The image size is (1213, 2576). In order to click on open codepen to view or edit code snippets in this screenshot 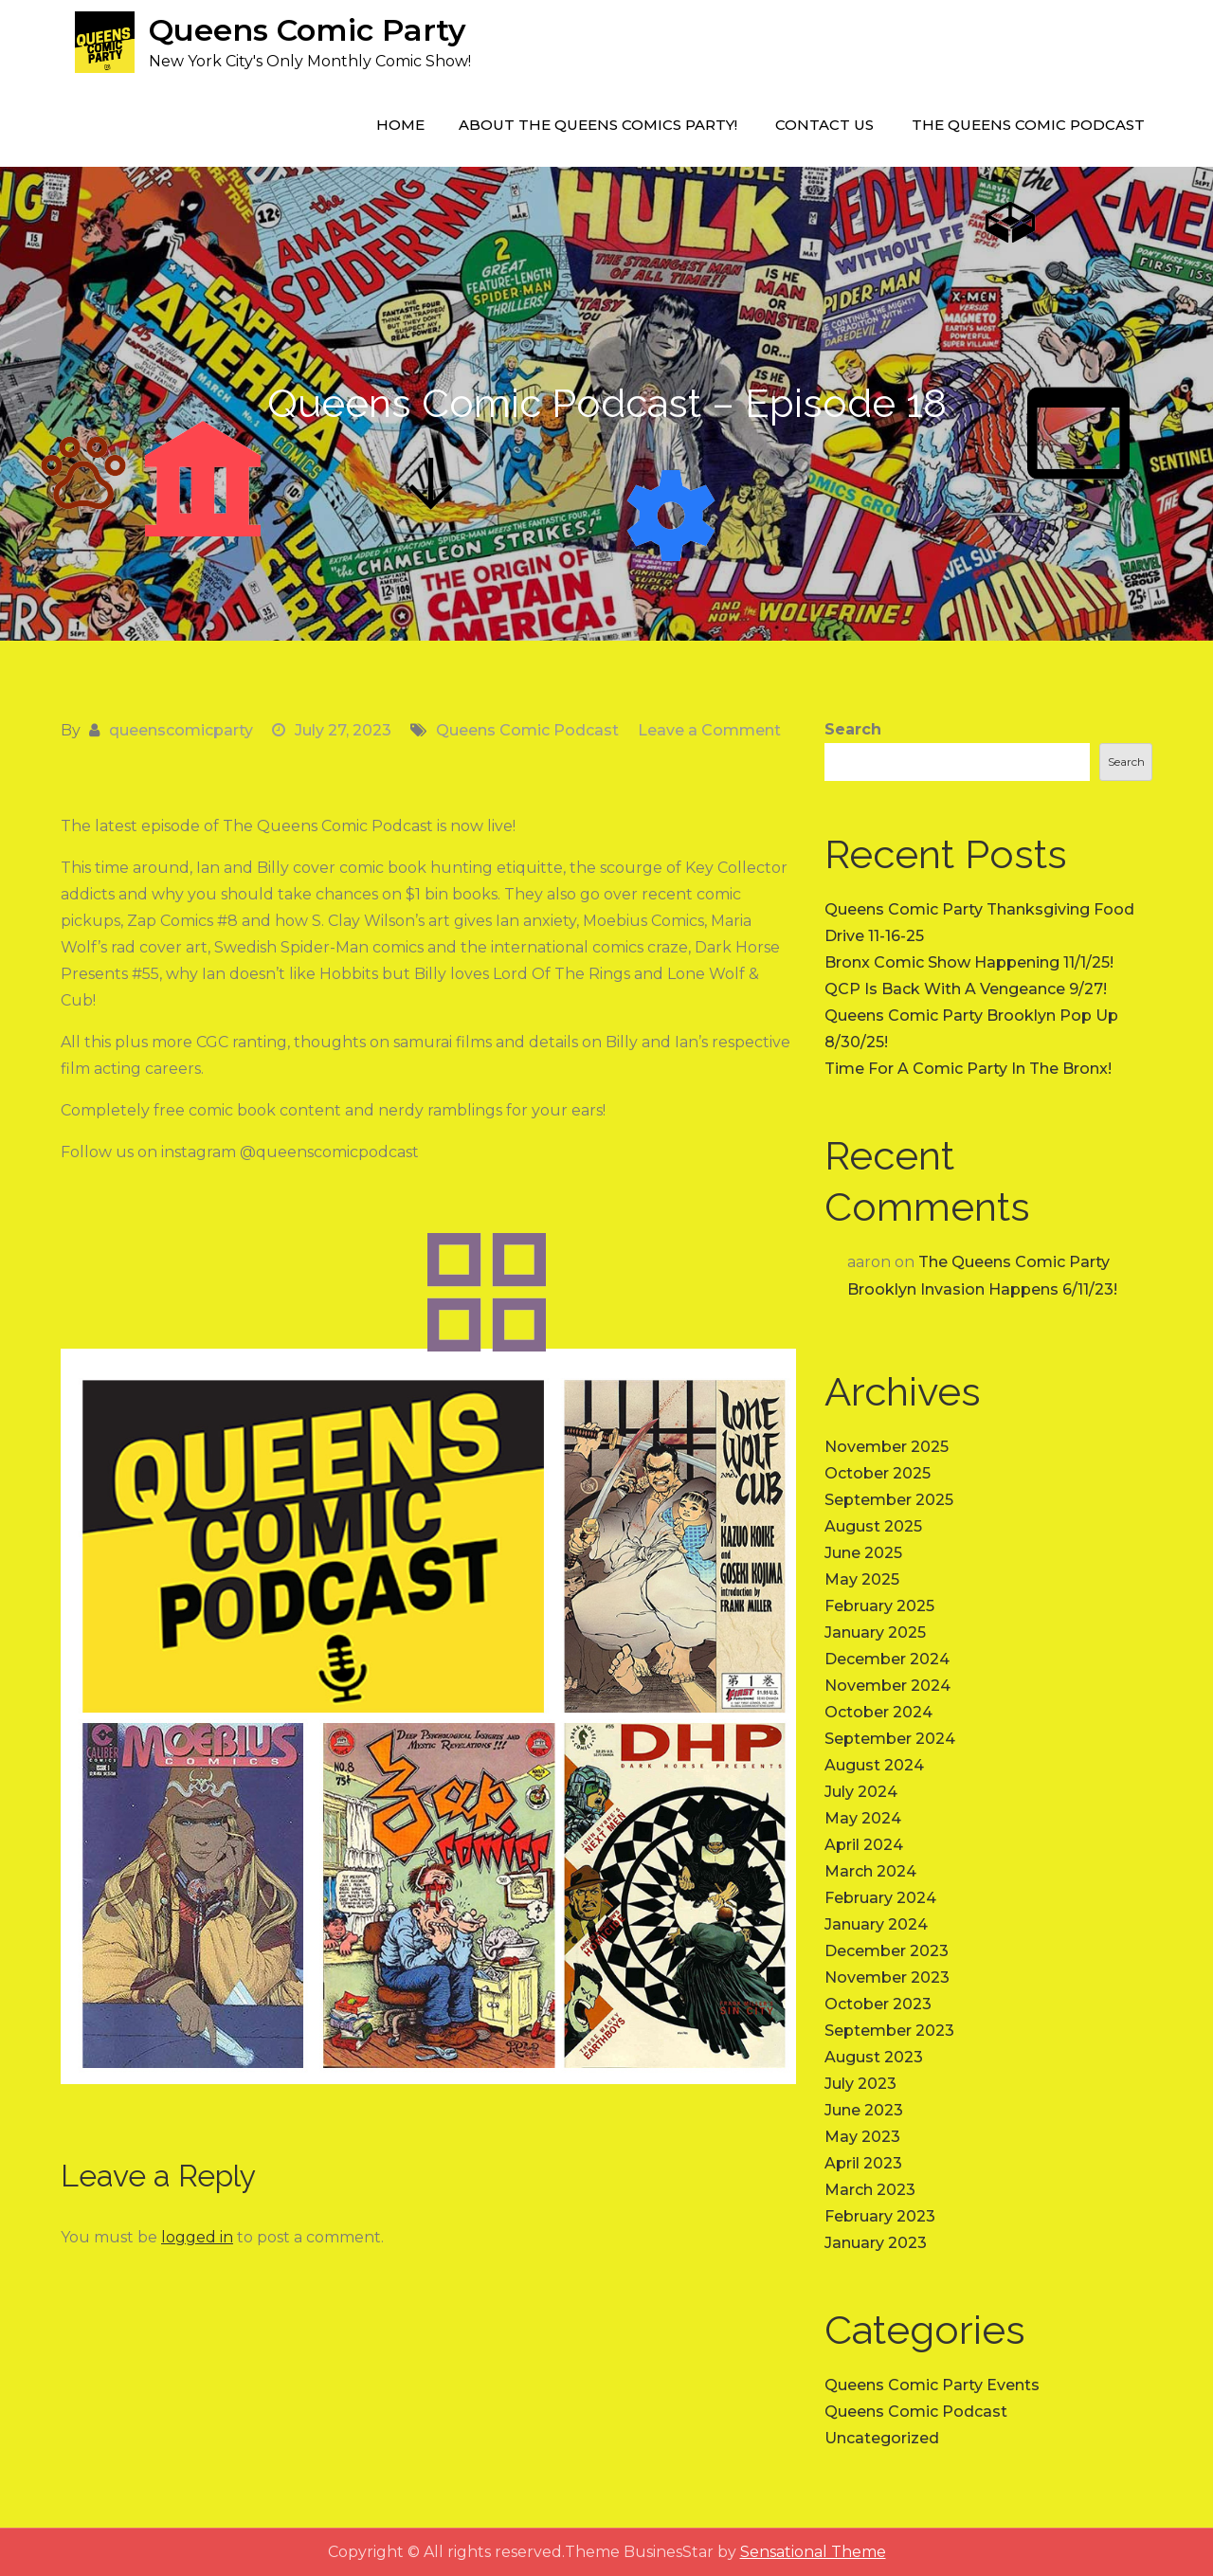, I will do `click(1010, 223)`.